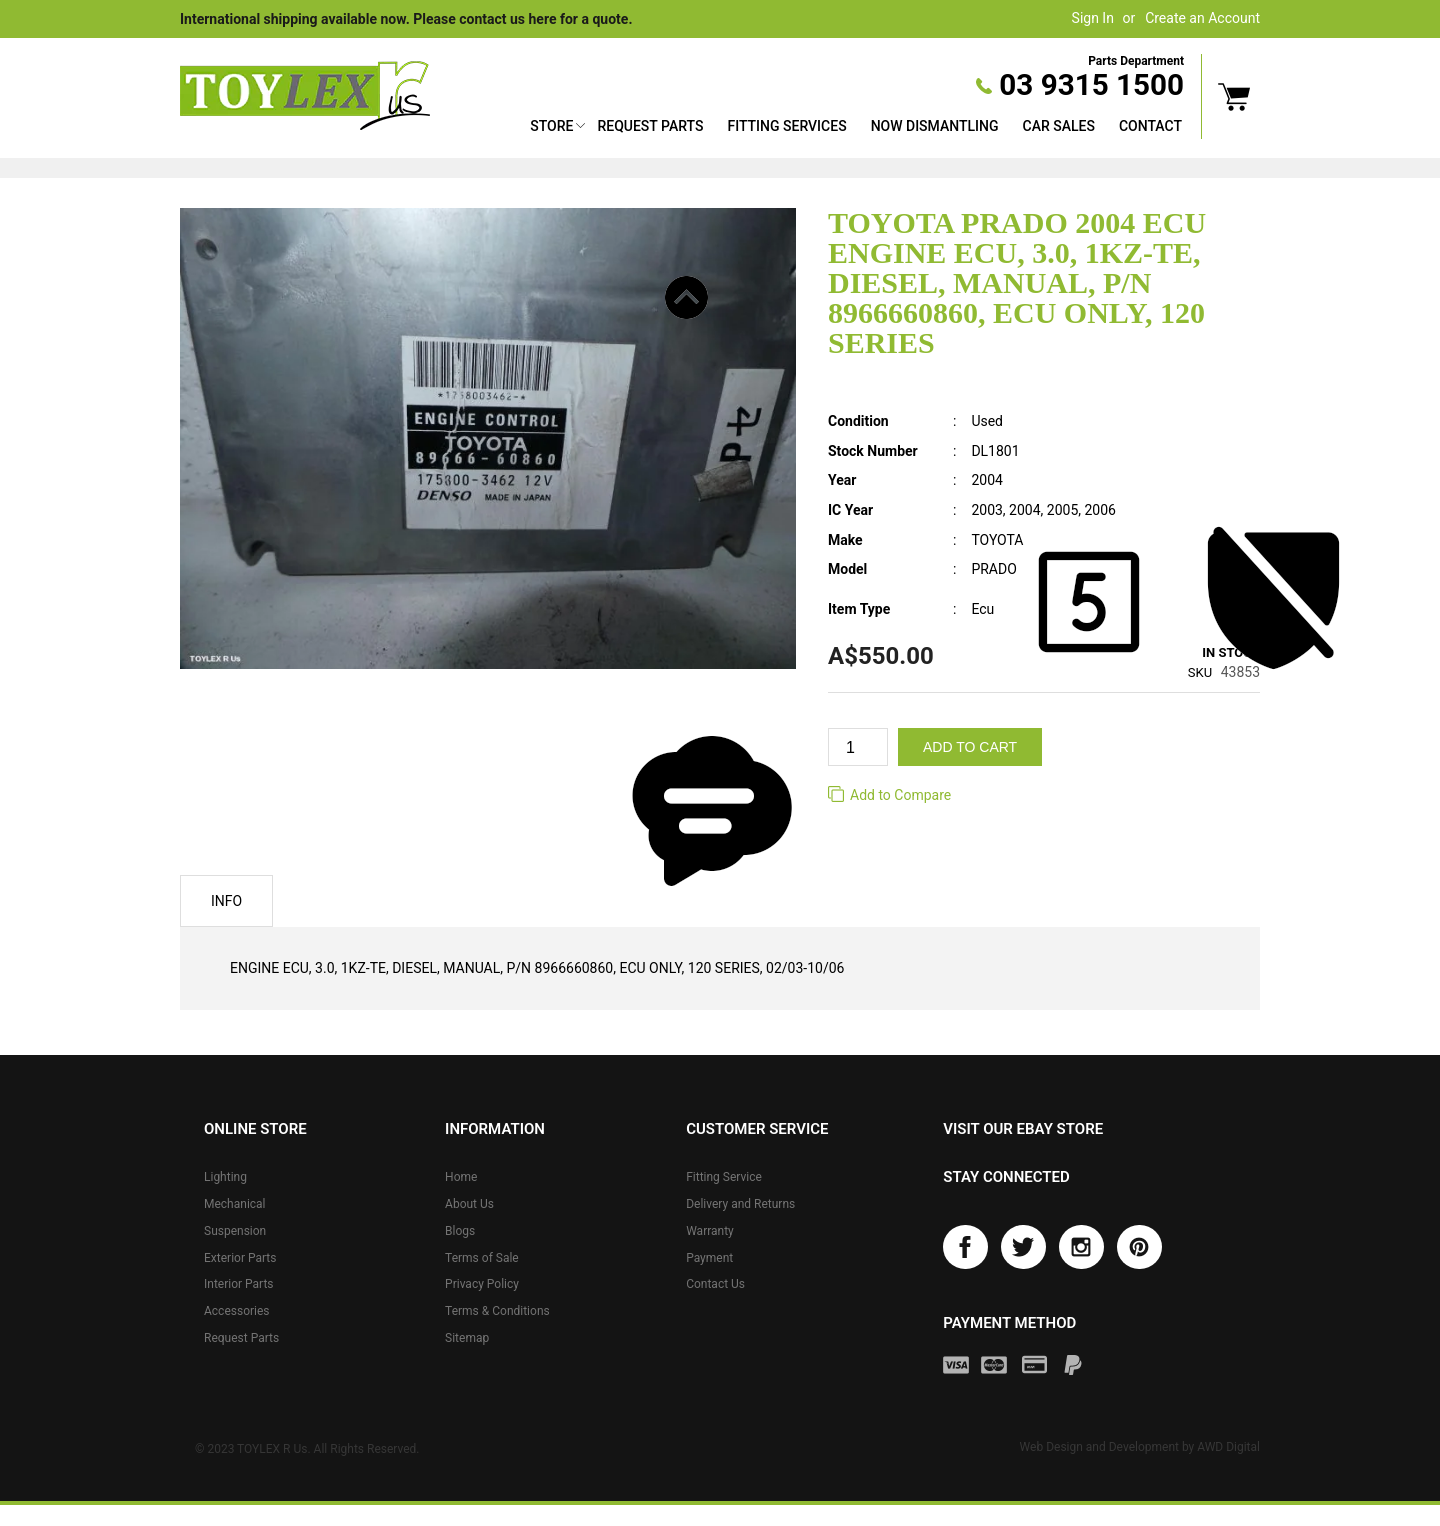 The width and height of the screenshot is (1440, 1526). I want to click on indicates step 5 in a numbered sequence, so click(1089, 602).